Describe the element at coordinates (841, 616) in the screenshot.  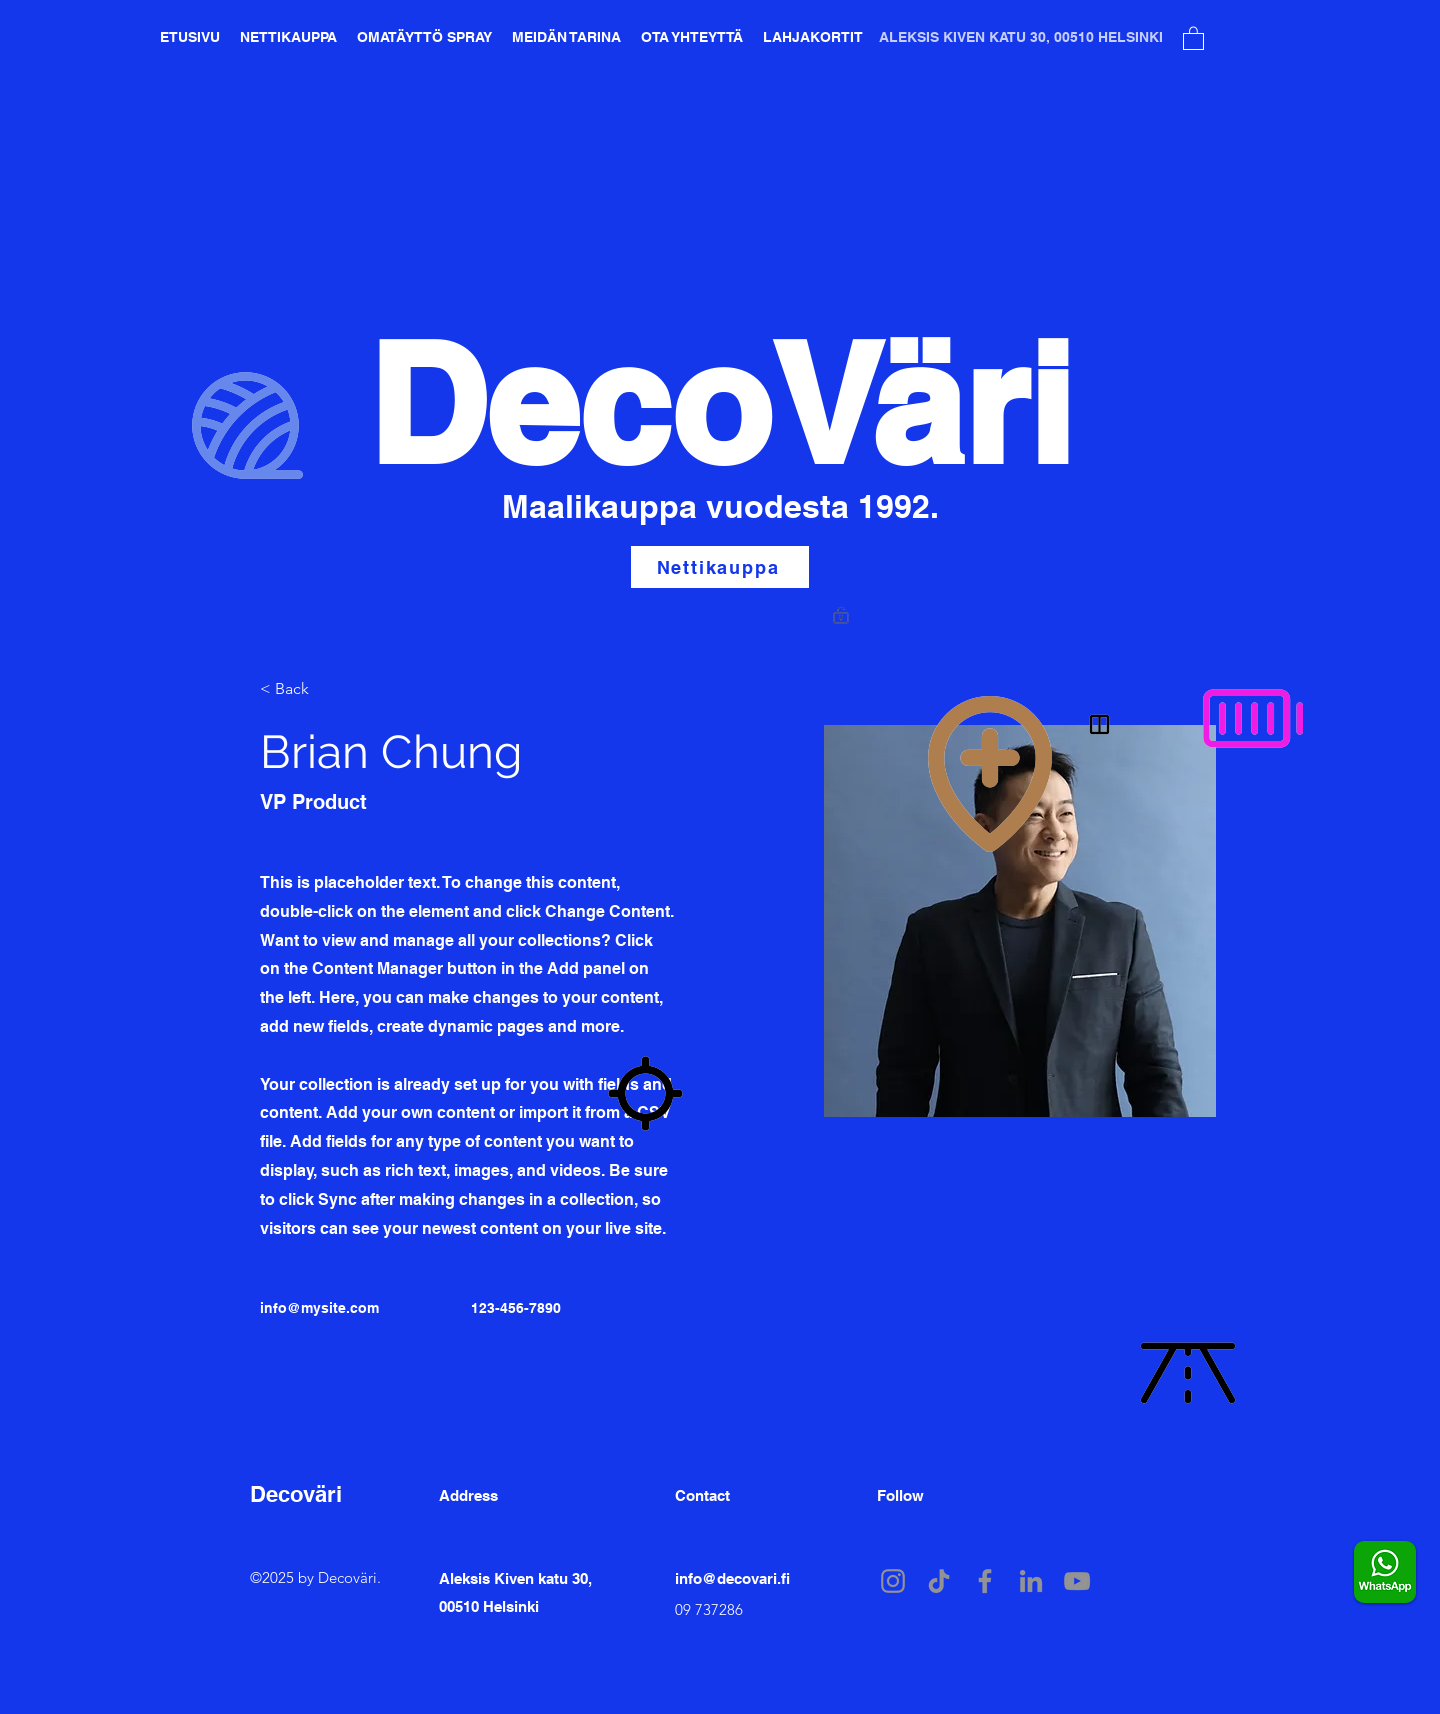
I see `unlocked or unsecured state` at that location.